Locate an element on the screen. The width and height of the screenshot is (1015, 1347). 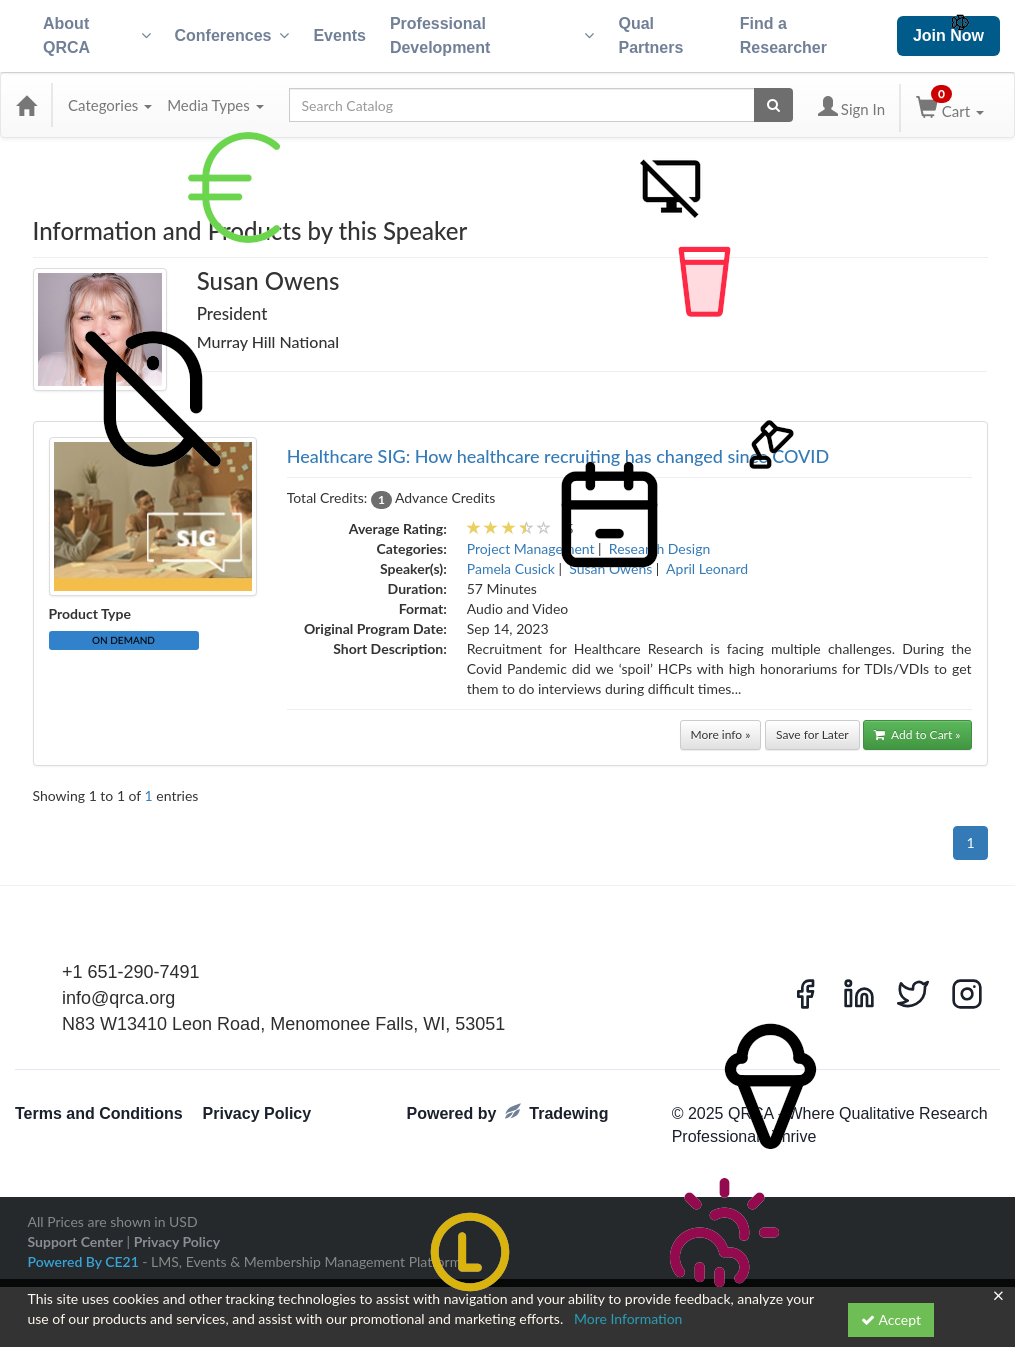
access aquarium or fish-related features is located at coordinates (960, 22).